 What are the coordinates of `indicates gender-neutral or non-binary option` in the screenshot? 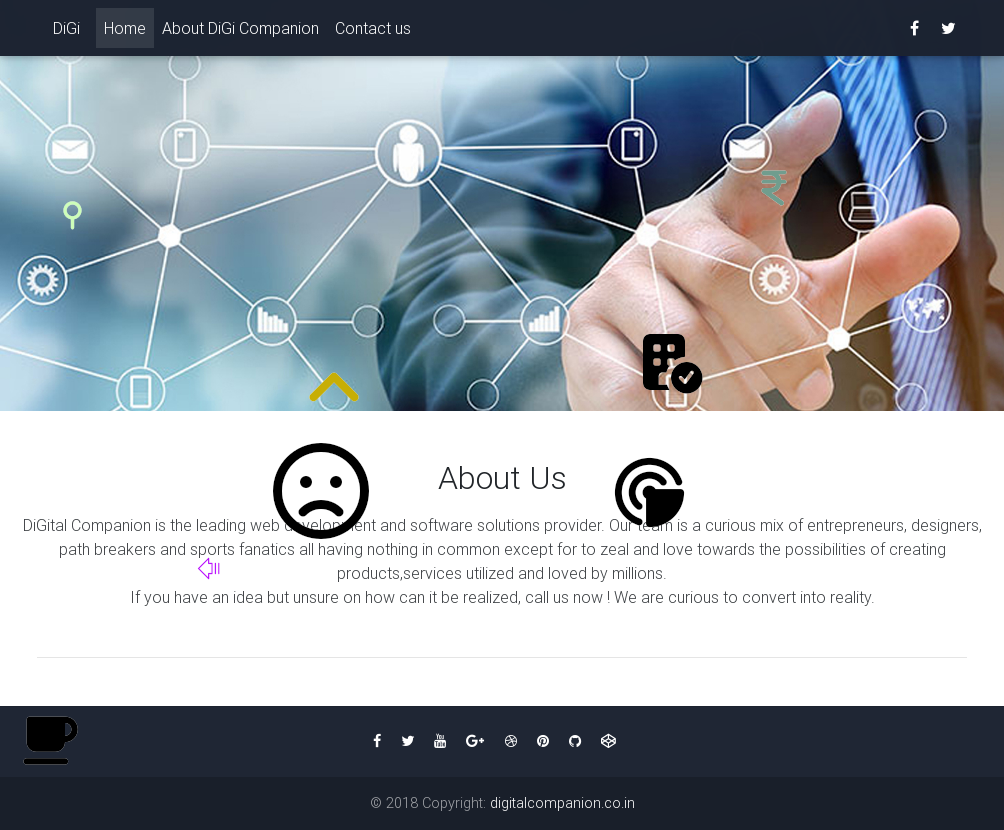 It's located at (72, 214).